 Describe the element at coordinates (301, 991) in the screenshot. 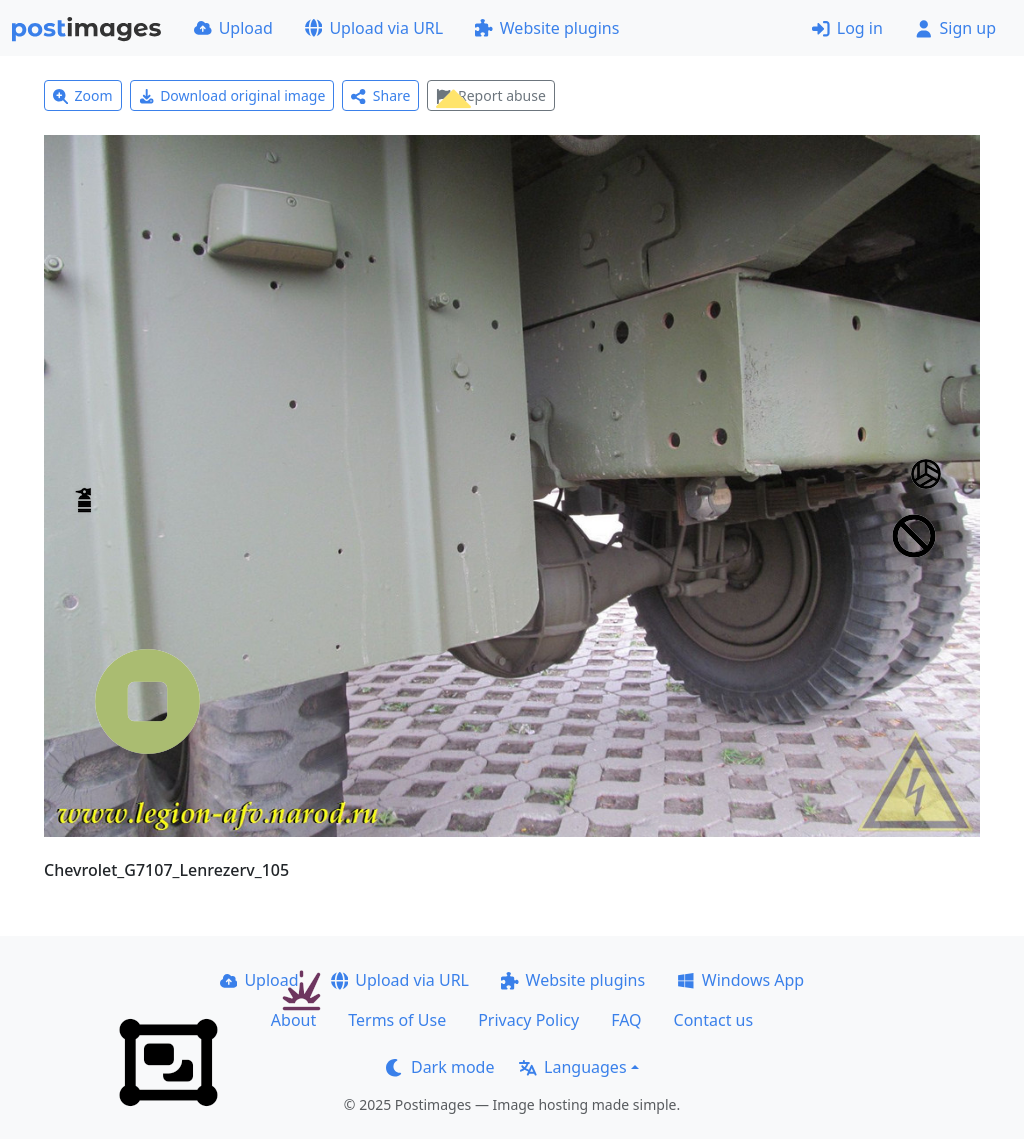

I see `indicates an explosion or blast effect` at that location.